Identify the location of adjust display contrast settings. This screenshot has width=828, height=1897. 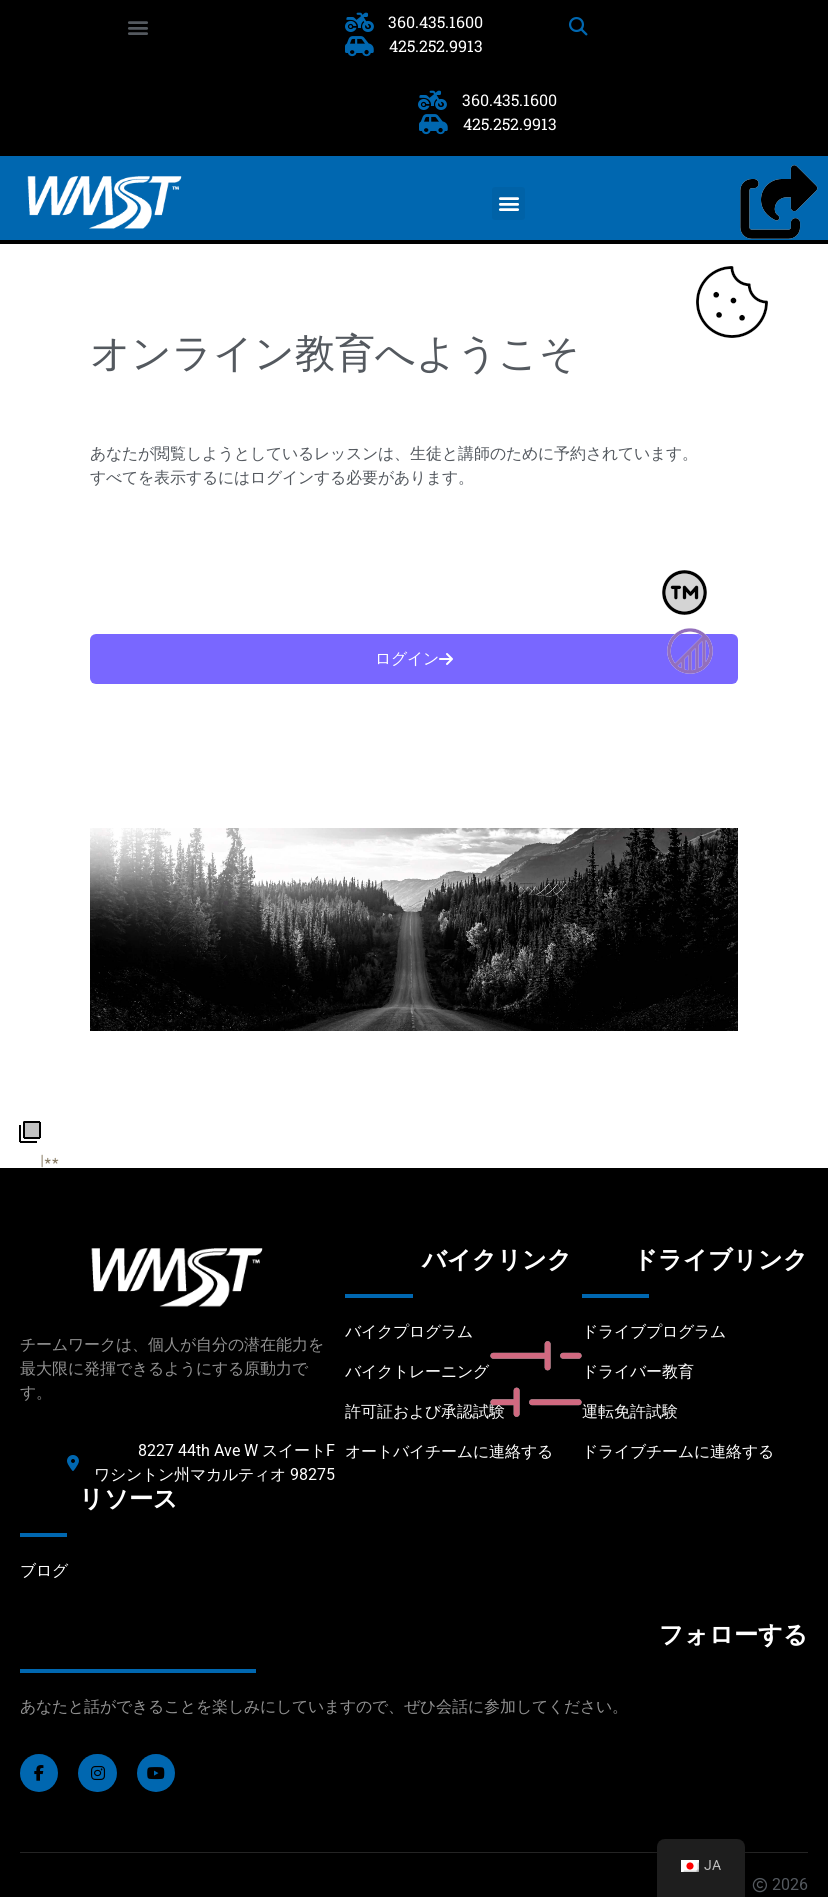
(690, 651).